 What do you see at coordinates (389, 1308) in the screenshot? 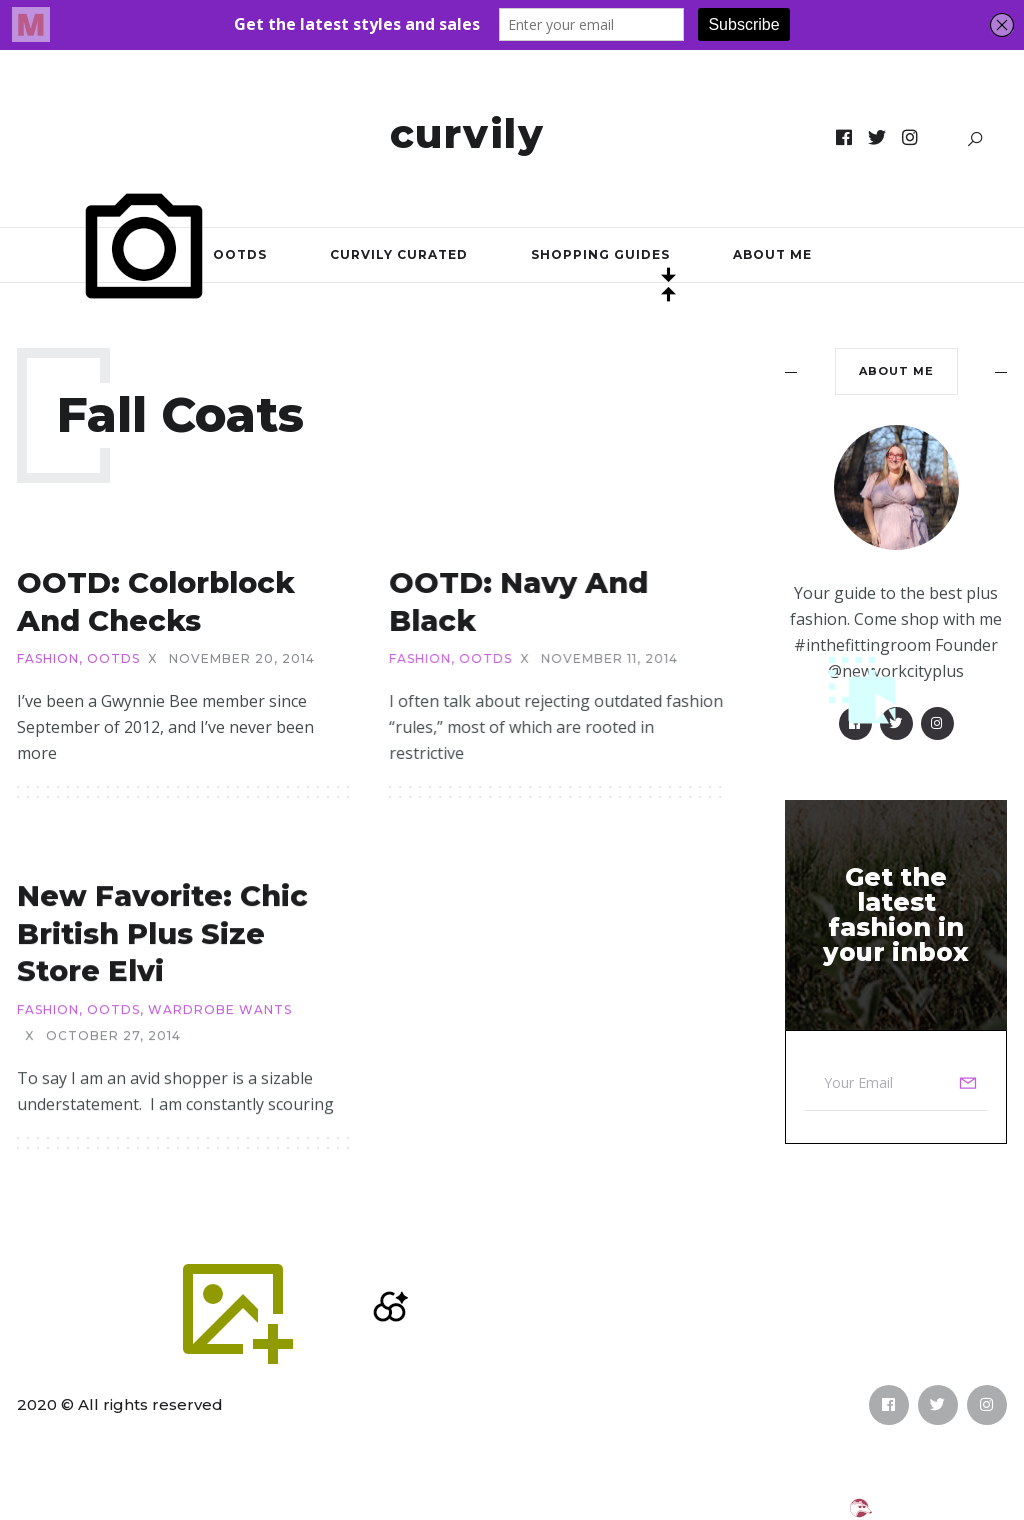
I see `apply AI-powered color filters to an image` at bounding box center [389, 1308].